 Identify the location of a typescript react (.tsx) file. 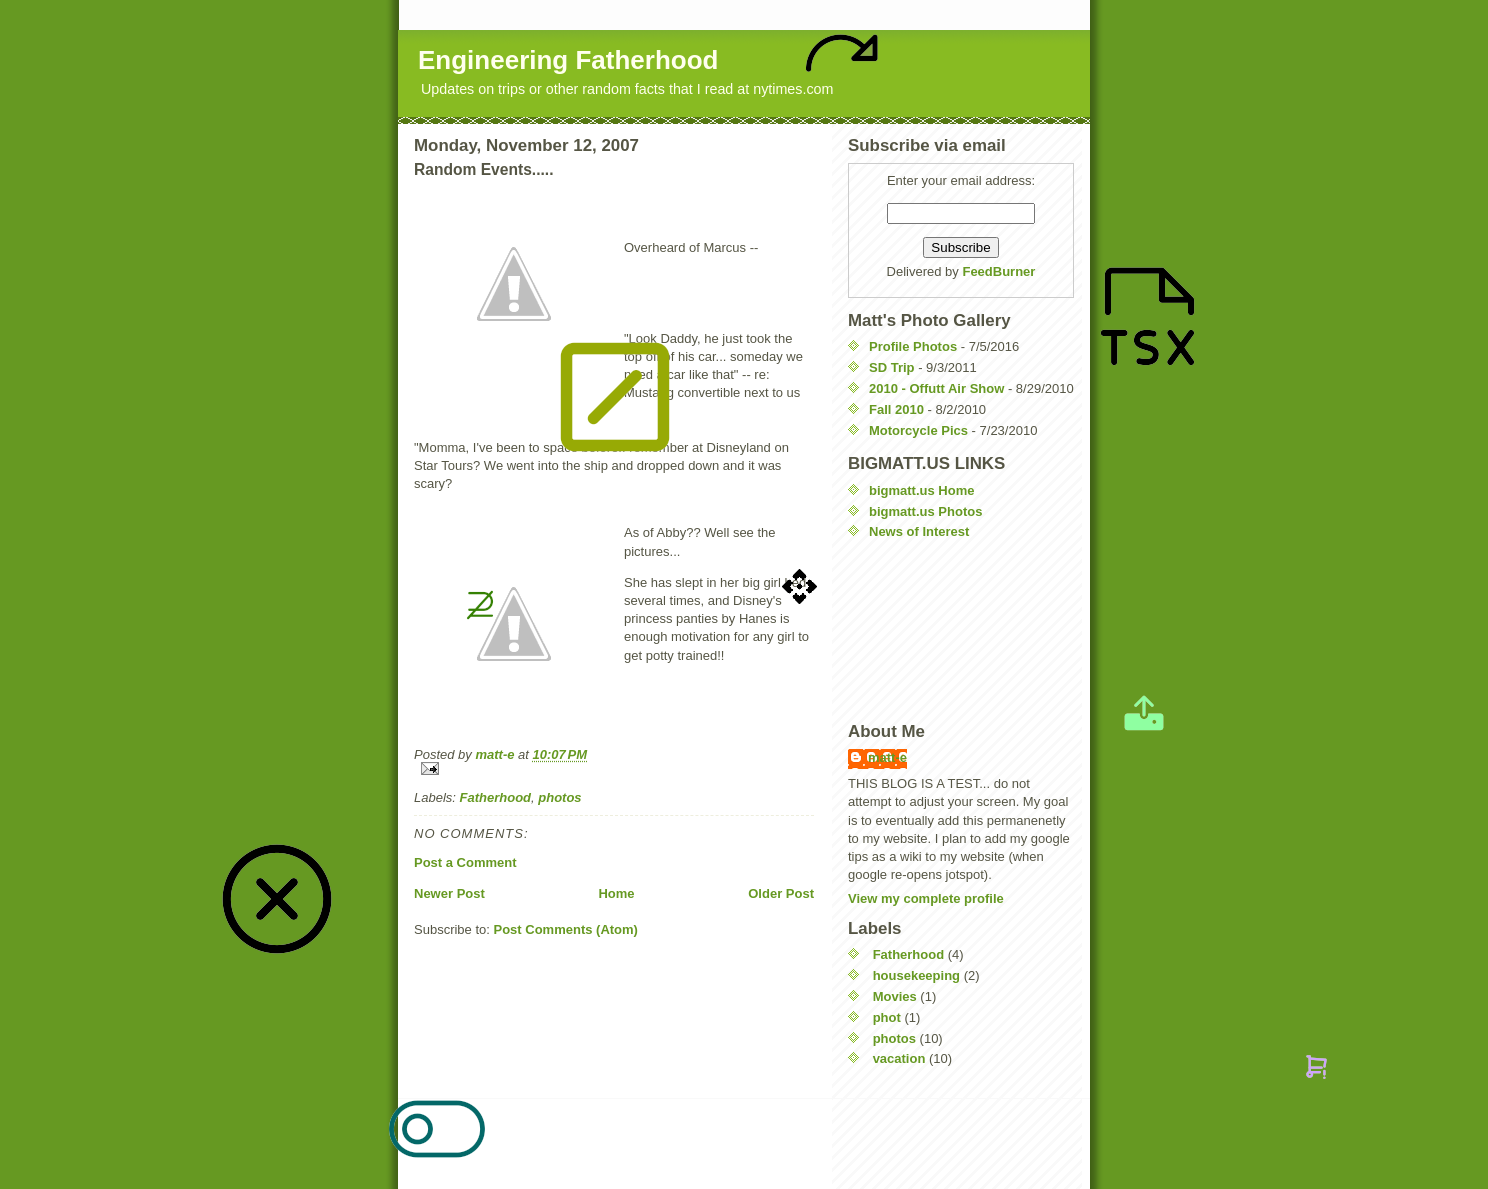
(1149, 320).